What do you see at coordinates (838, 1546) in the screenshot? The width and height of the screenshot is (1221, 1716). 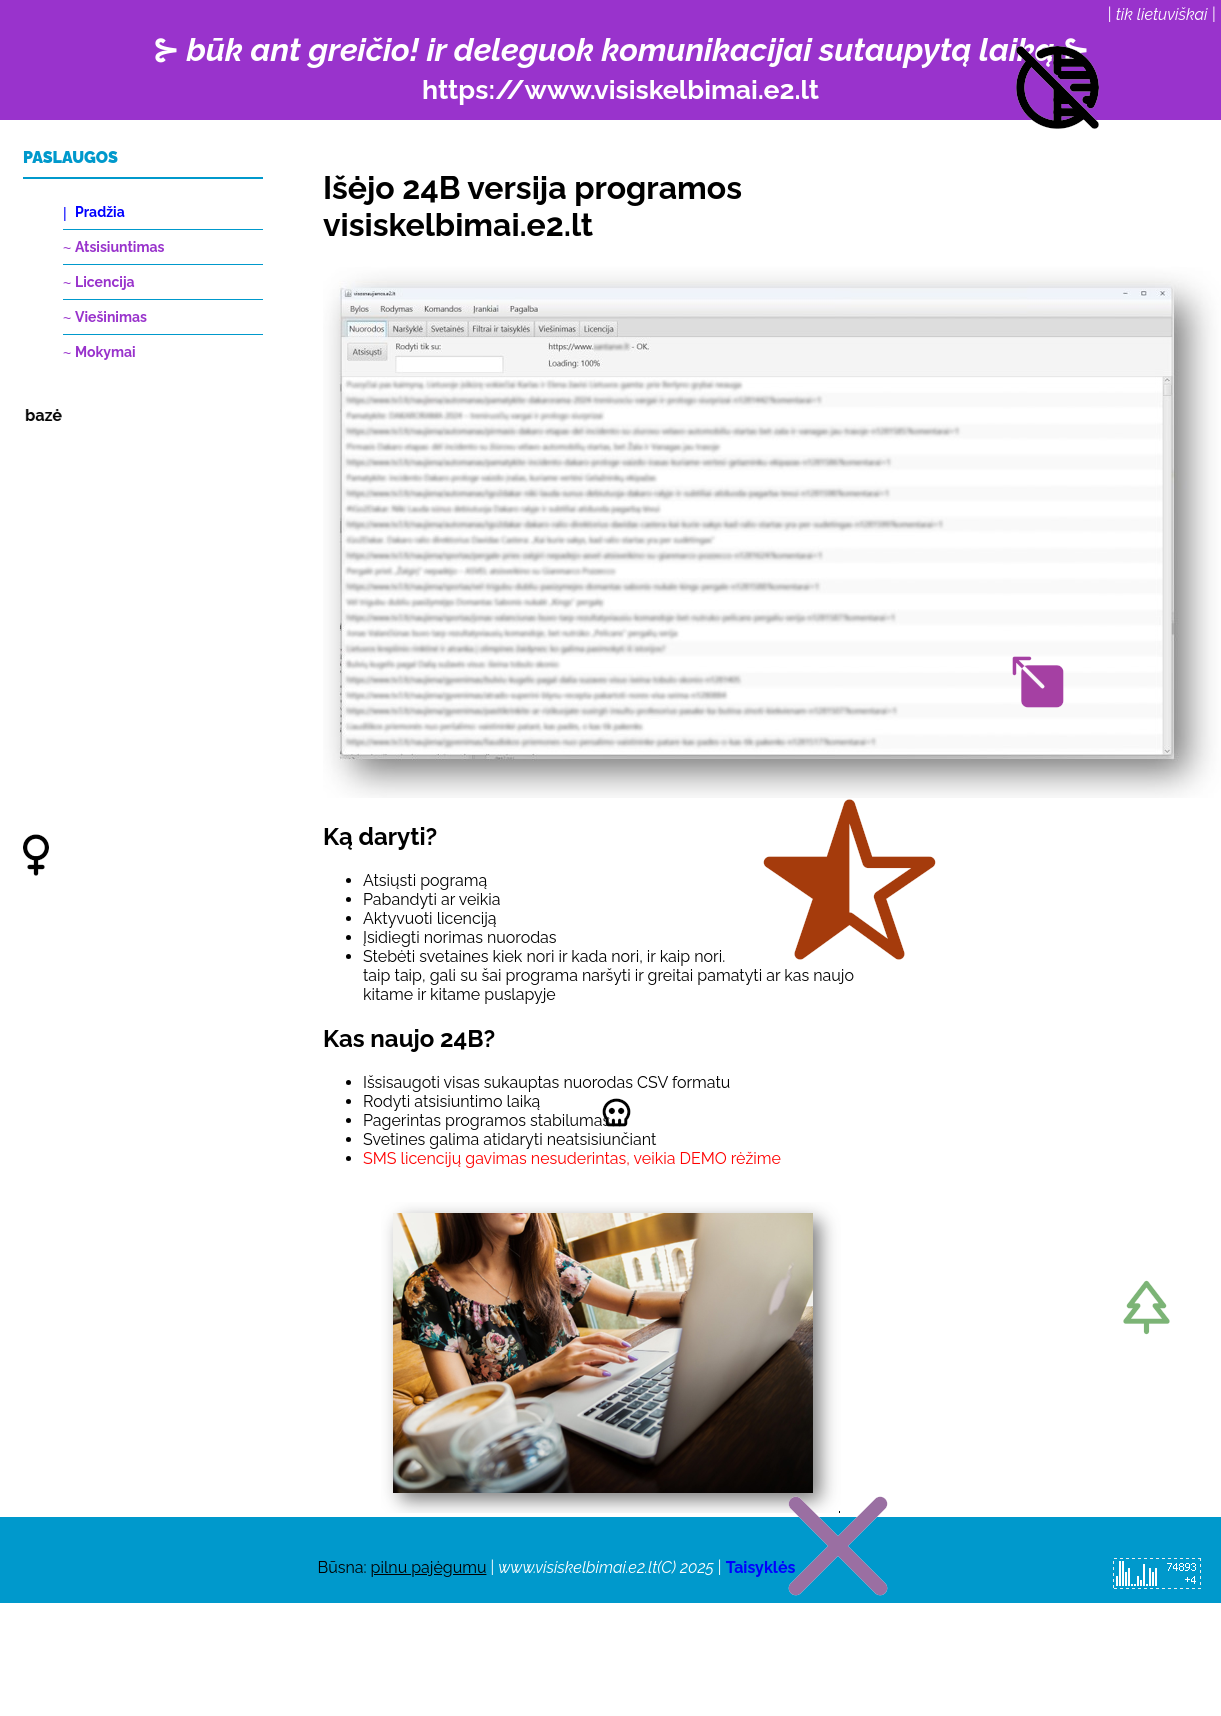 I see `close the current window or dialog` at bounding box center [838, 1546].